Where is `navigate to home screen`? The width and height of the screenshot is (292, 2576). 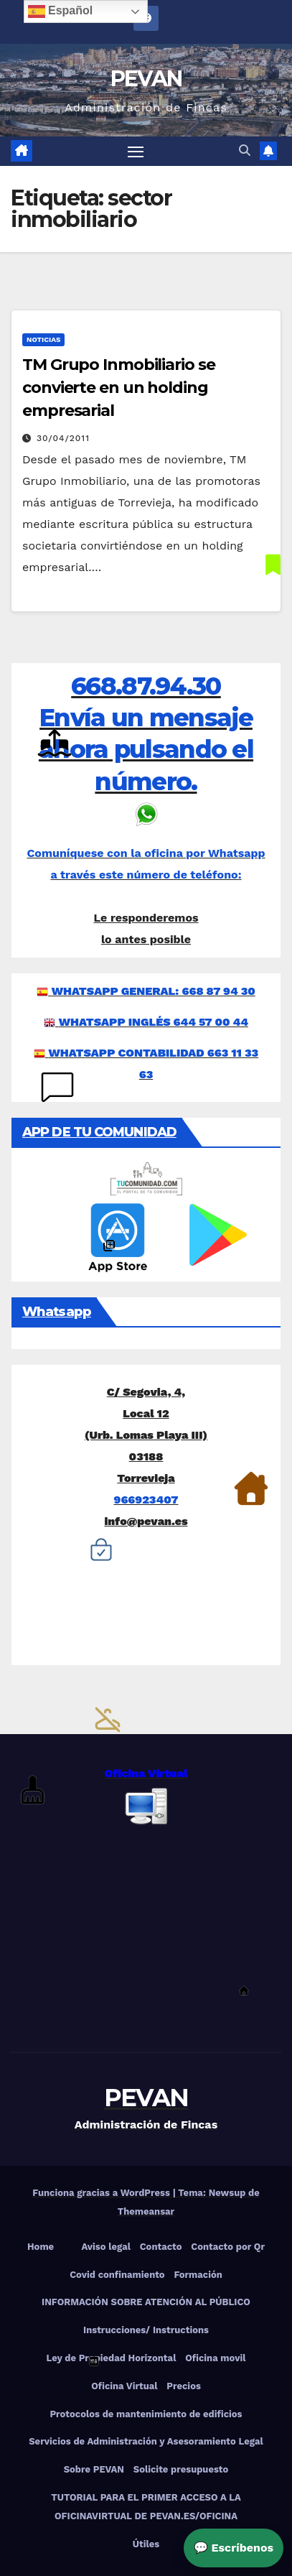 navigate to home screen is located at coordinates (251, 1488).